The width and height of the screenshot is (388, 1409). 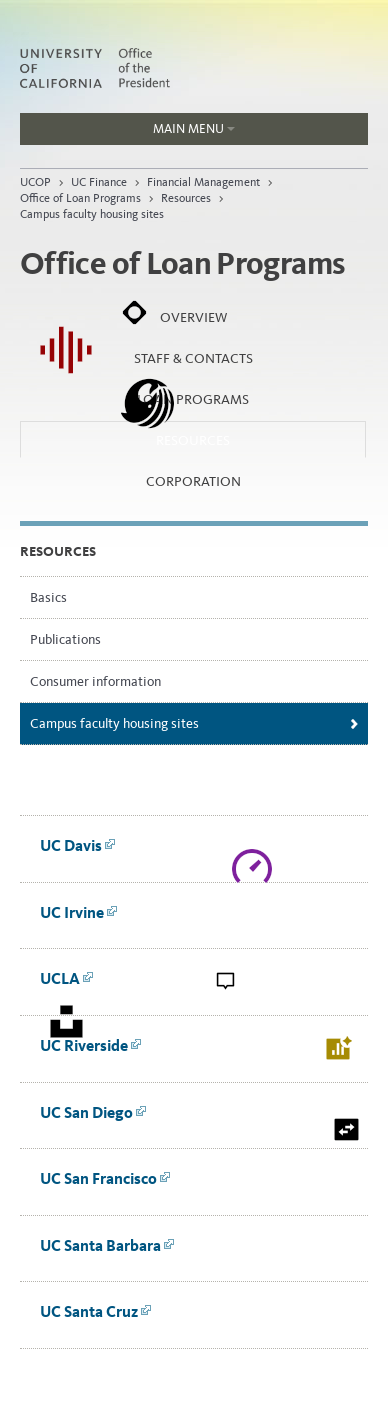 What do you see at coordinates (252, 867) in the screenshot?
I see `increase playback speed` at bounding box center [252, 867].